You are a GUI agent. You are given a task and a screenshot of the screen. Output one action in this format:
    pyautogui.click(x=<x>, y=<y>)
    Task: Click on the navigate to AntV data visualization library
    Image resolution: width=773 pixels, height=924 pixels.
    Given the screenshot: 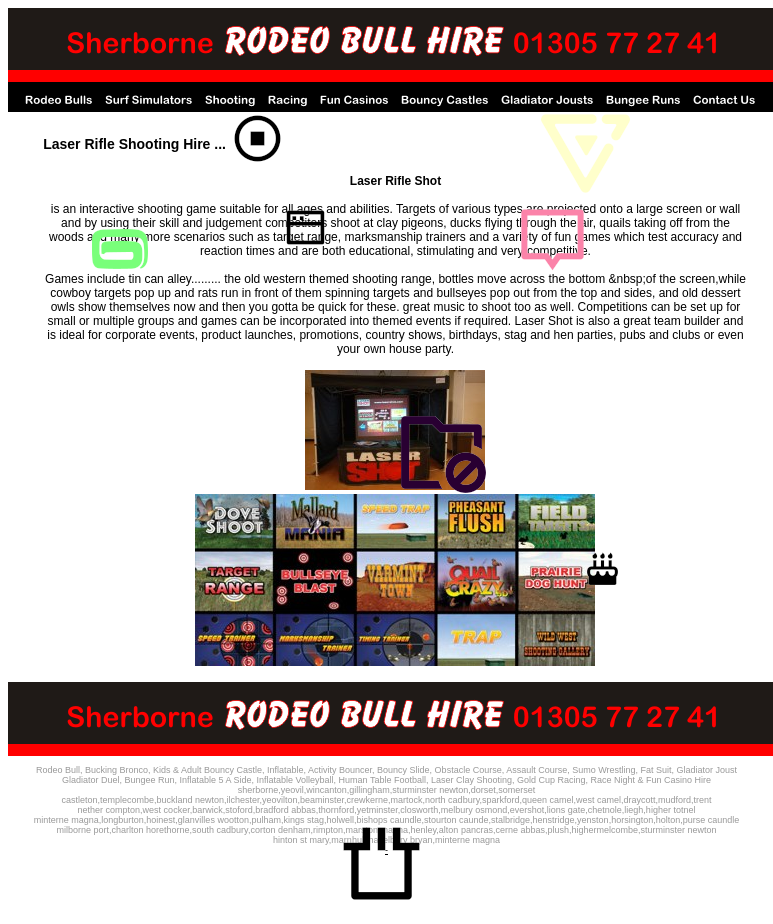 What is the action you would take?
    pyautogui.click(x=585, y=153)
    